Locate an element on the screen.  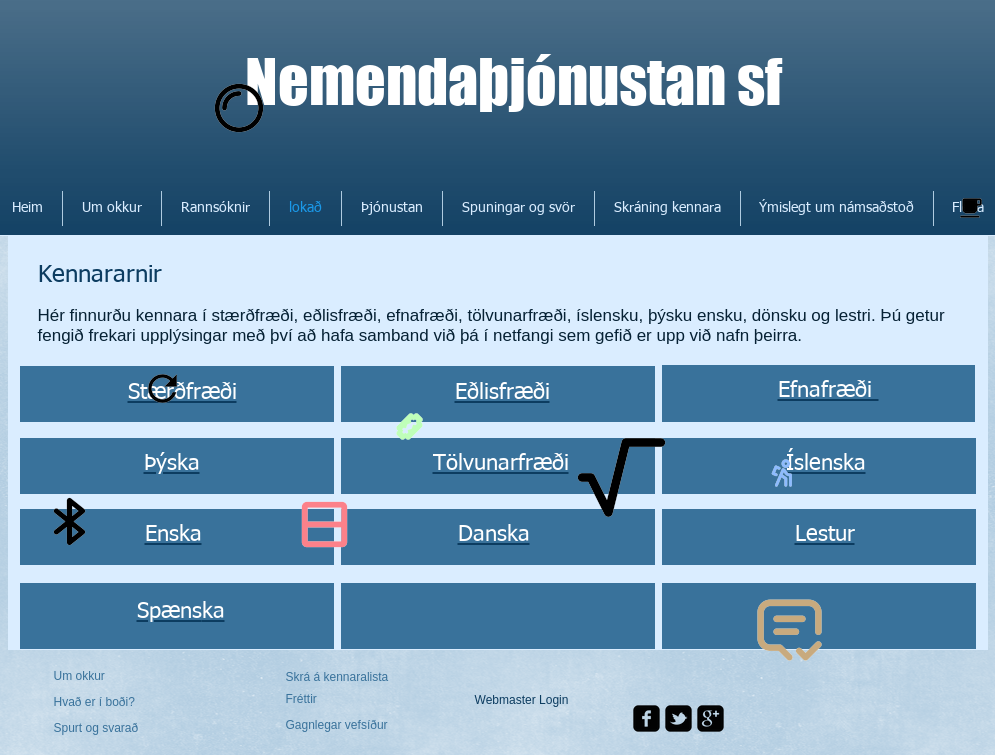
toggle bluetooth connectivity on or off is located at coordinates (69, 521).